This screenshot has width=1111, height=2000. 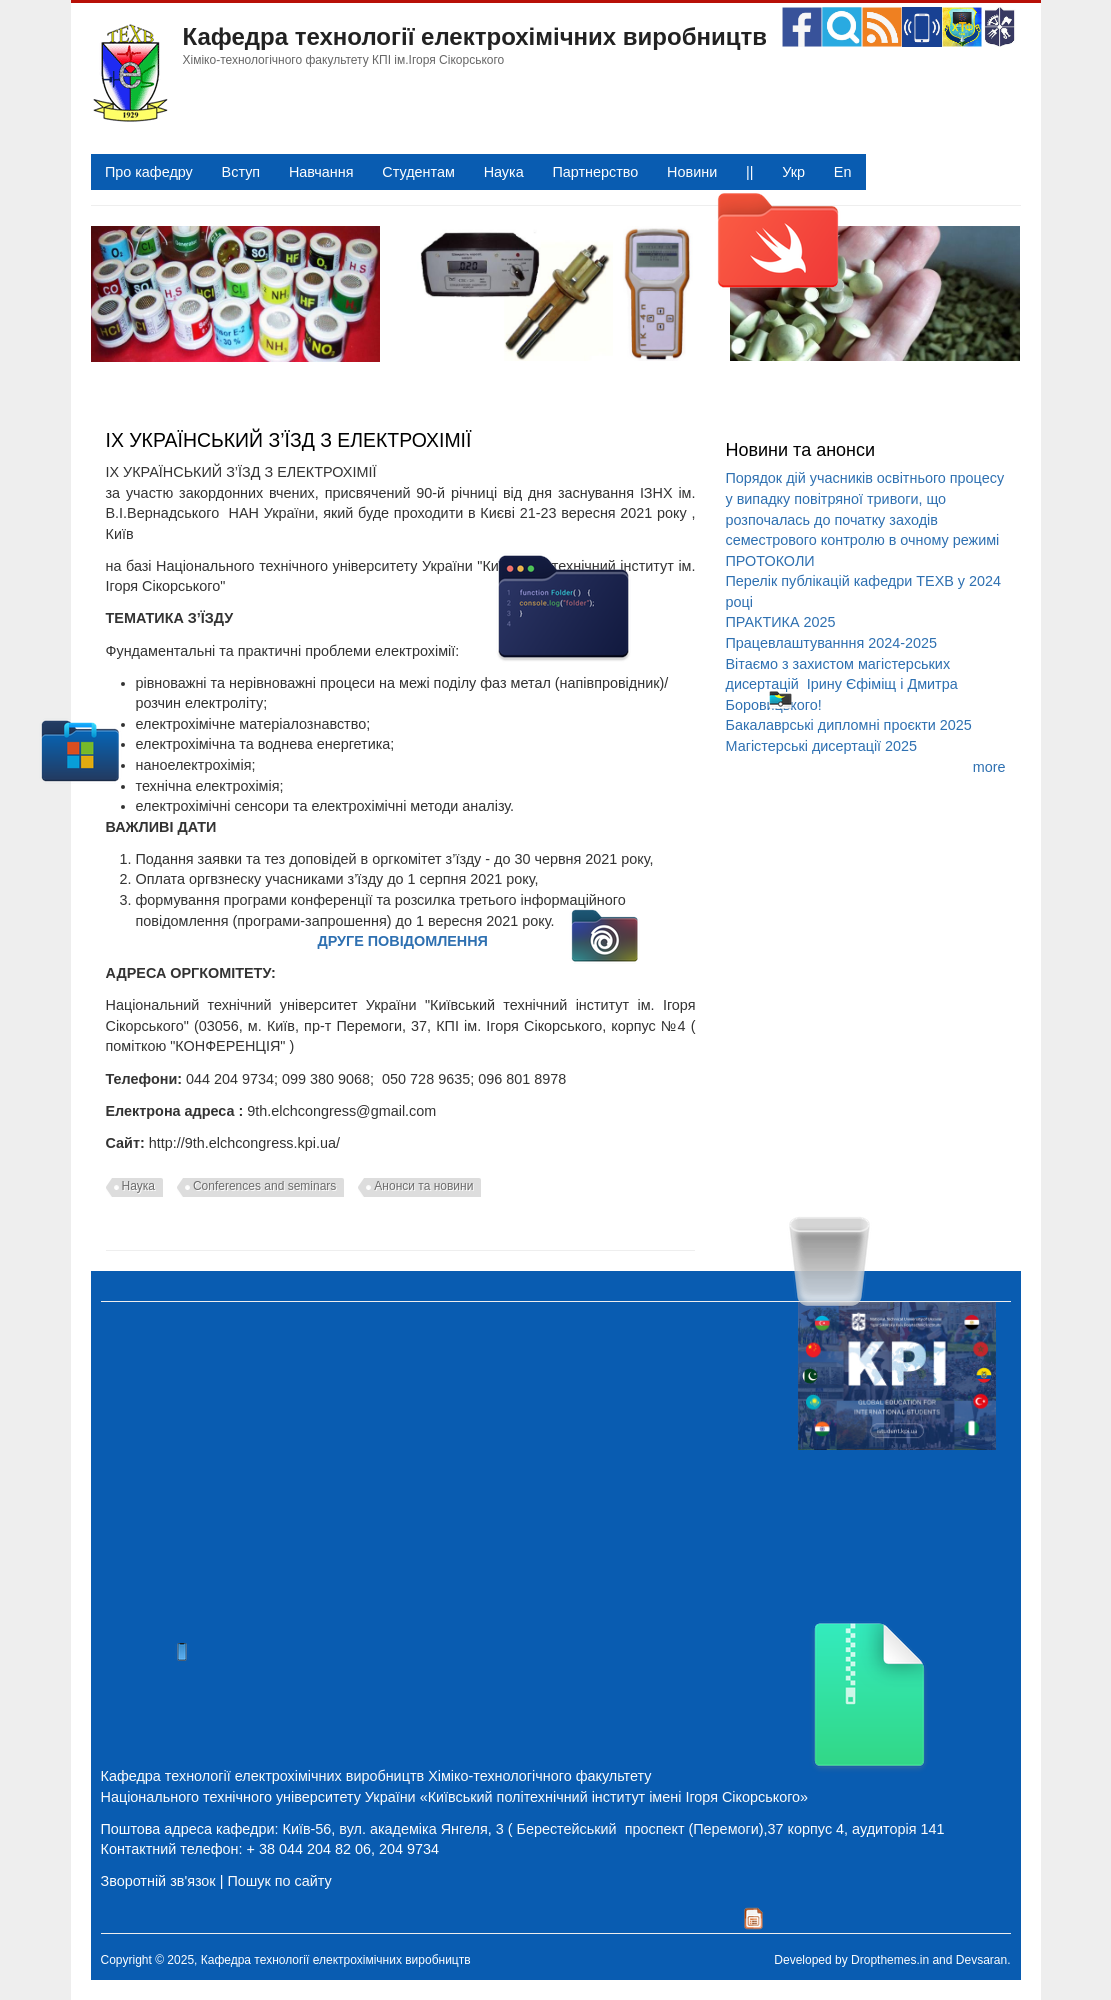 I want to click on open folder containing swift programming projects, so click(x=777, y=243).